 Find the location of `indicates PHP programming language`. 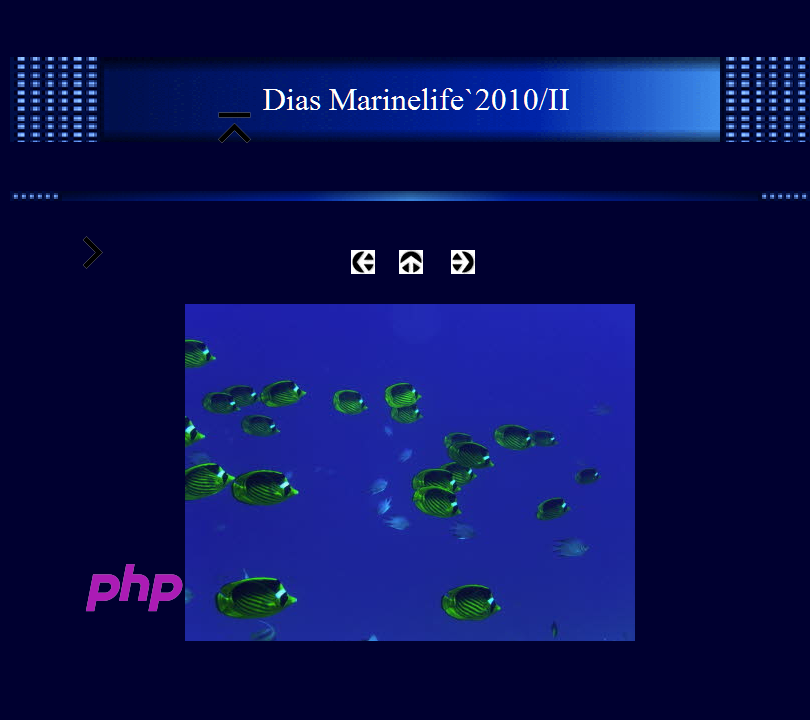

indicates PHP programming language is located at coordinates (134, 591).